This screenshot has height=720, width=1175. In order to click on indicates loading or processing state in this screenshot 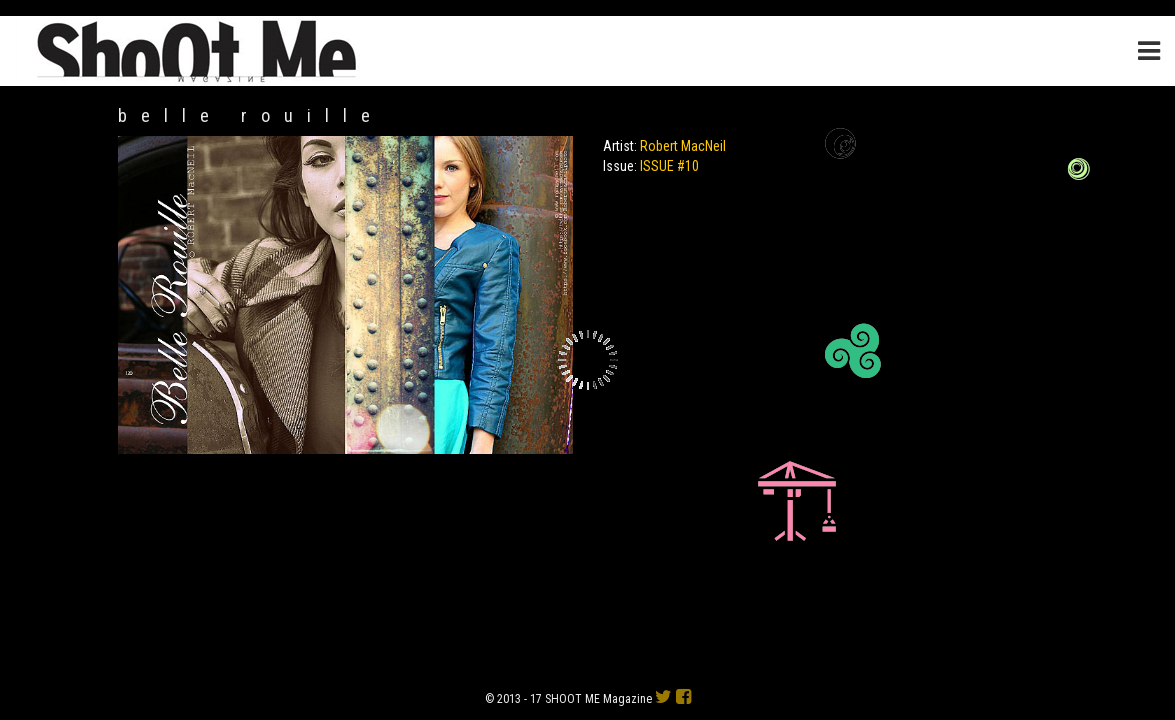, I will do `click(1079, 169)`.